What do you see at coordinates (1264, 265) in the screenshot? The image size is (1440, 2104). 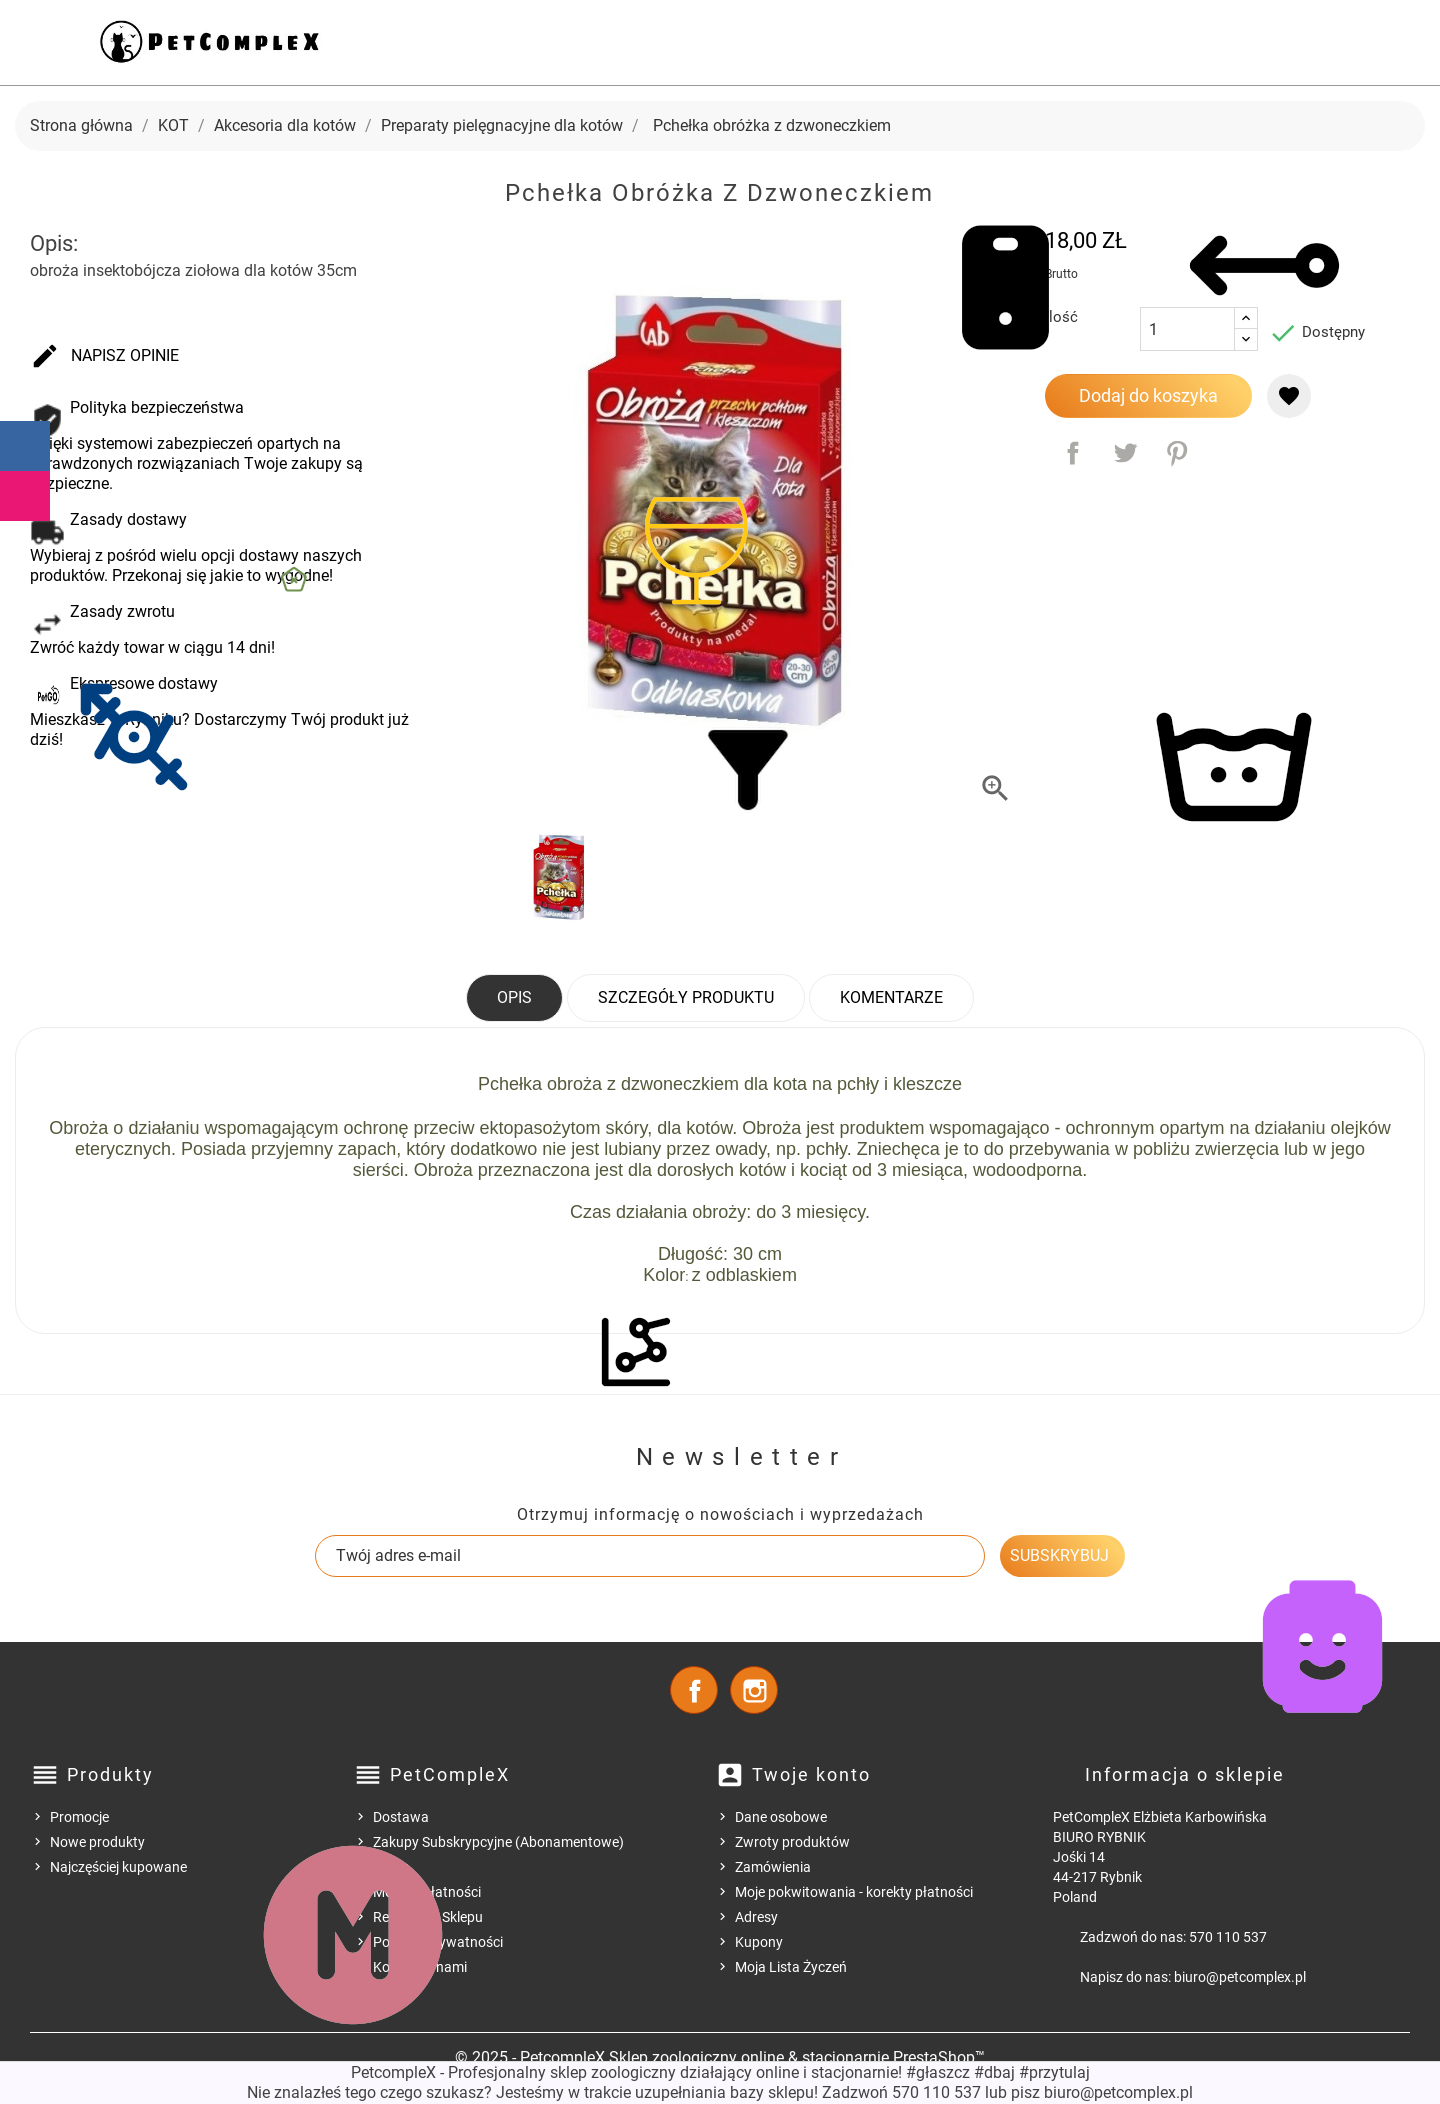 I see `go back to the previous screen` at bounding box center [1264, 265].